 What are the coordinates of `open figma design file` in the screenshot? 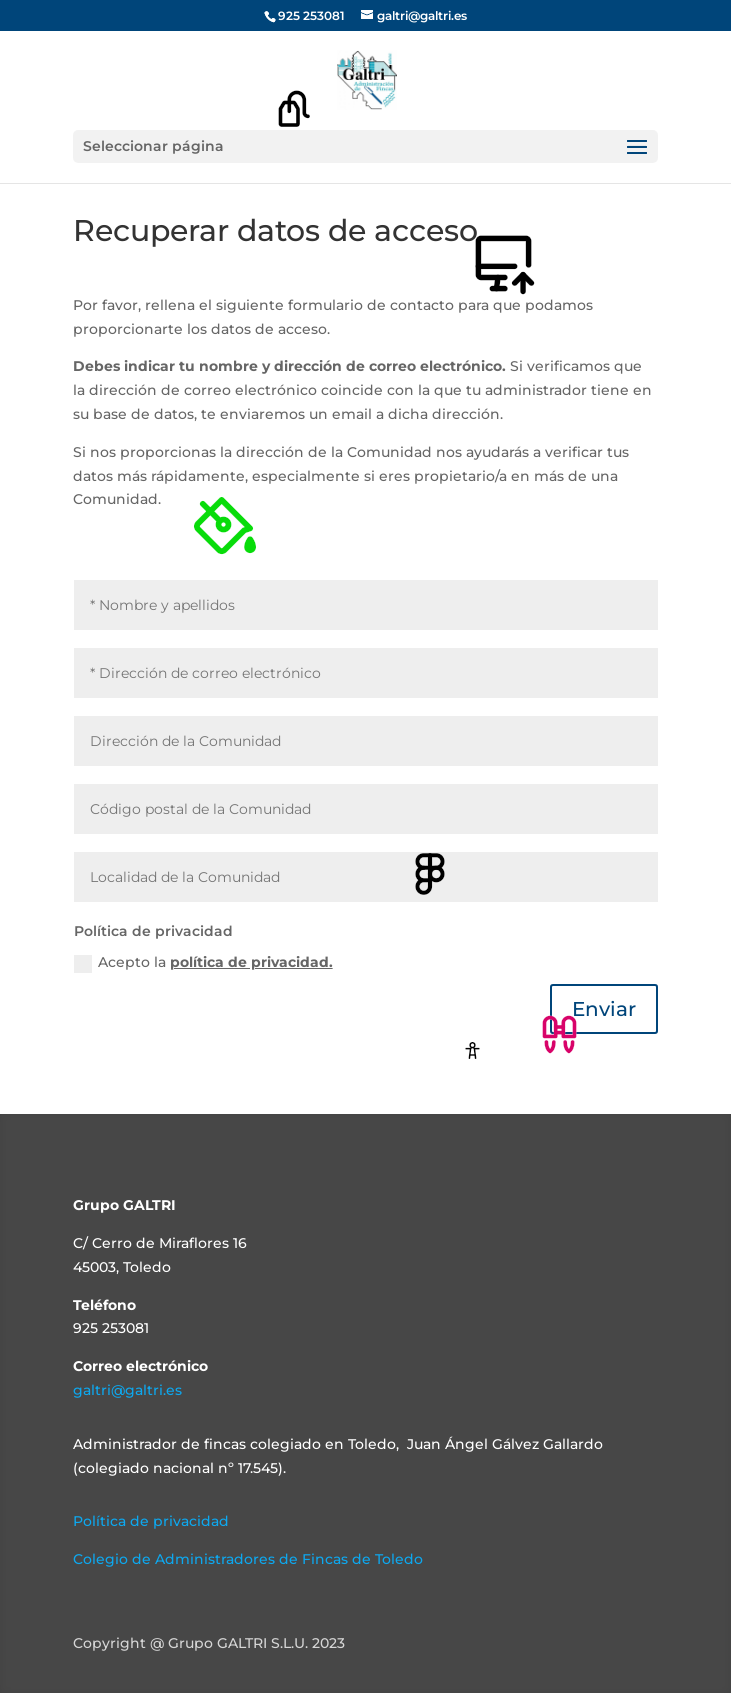 It's located at (430, 874).